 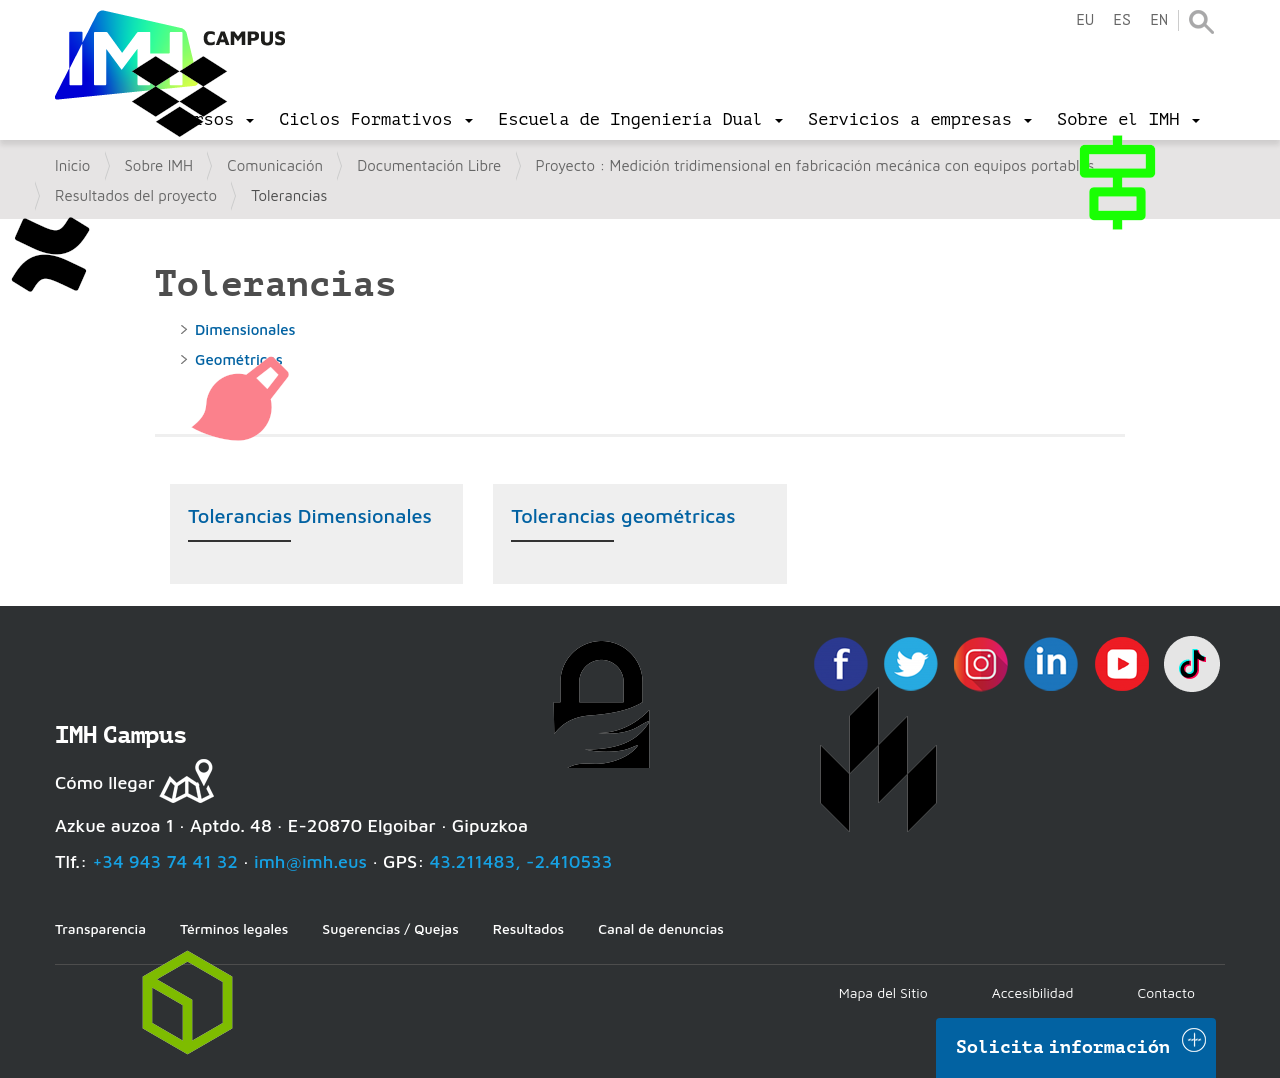 What do you see at coordinates (187, 1002) in the screenshot?
I see `open box app or package tracking` at bounding box center [187, 1002].